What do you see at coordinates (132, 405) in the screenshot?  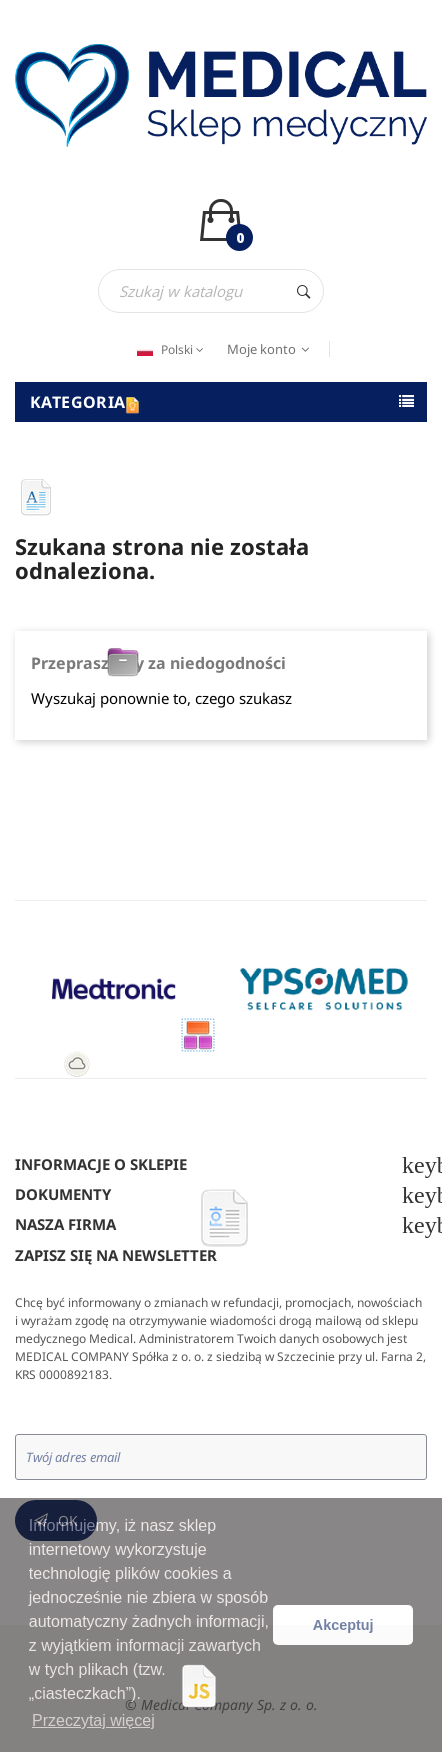 I see `open a google keep note file` at bounding box center [132, 405].